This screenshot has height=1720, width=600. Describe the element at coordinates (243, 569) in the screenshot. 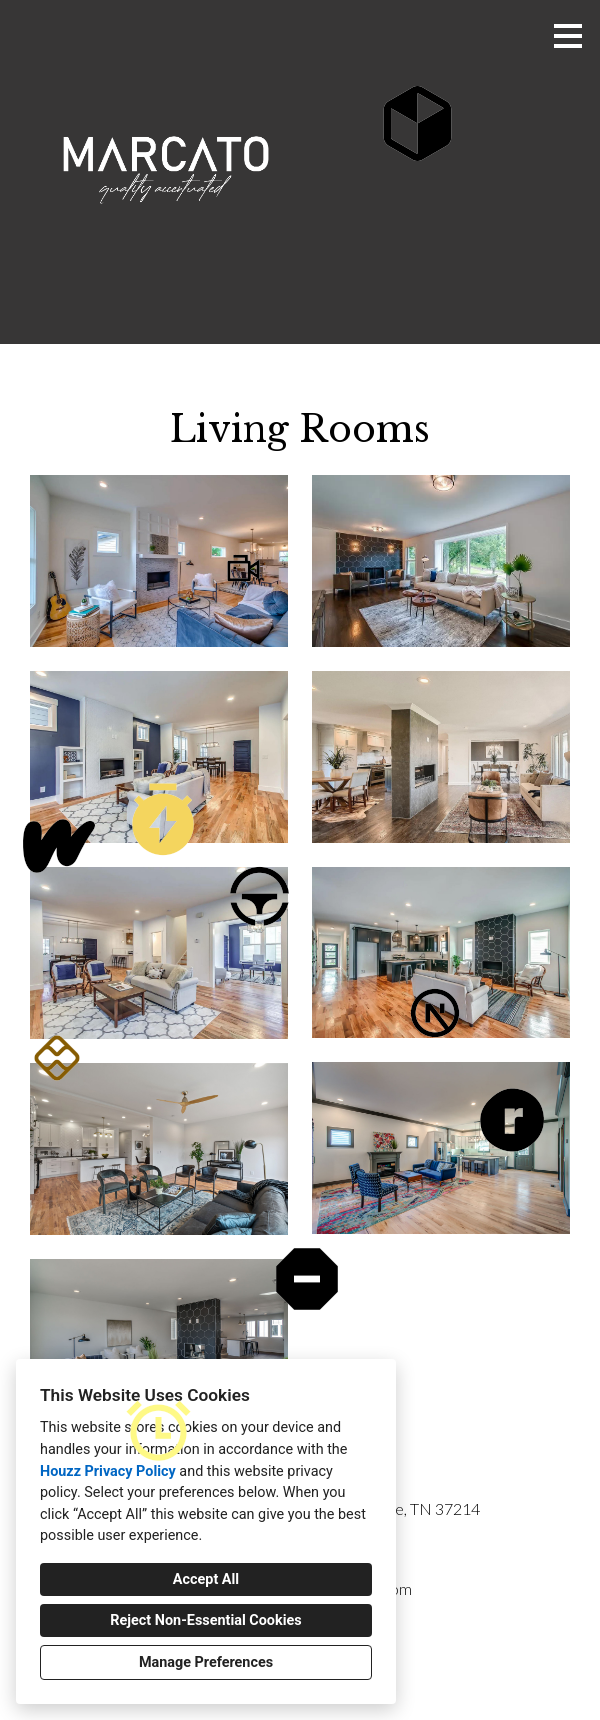

I see `start recording a video` at that location.